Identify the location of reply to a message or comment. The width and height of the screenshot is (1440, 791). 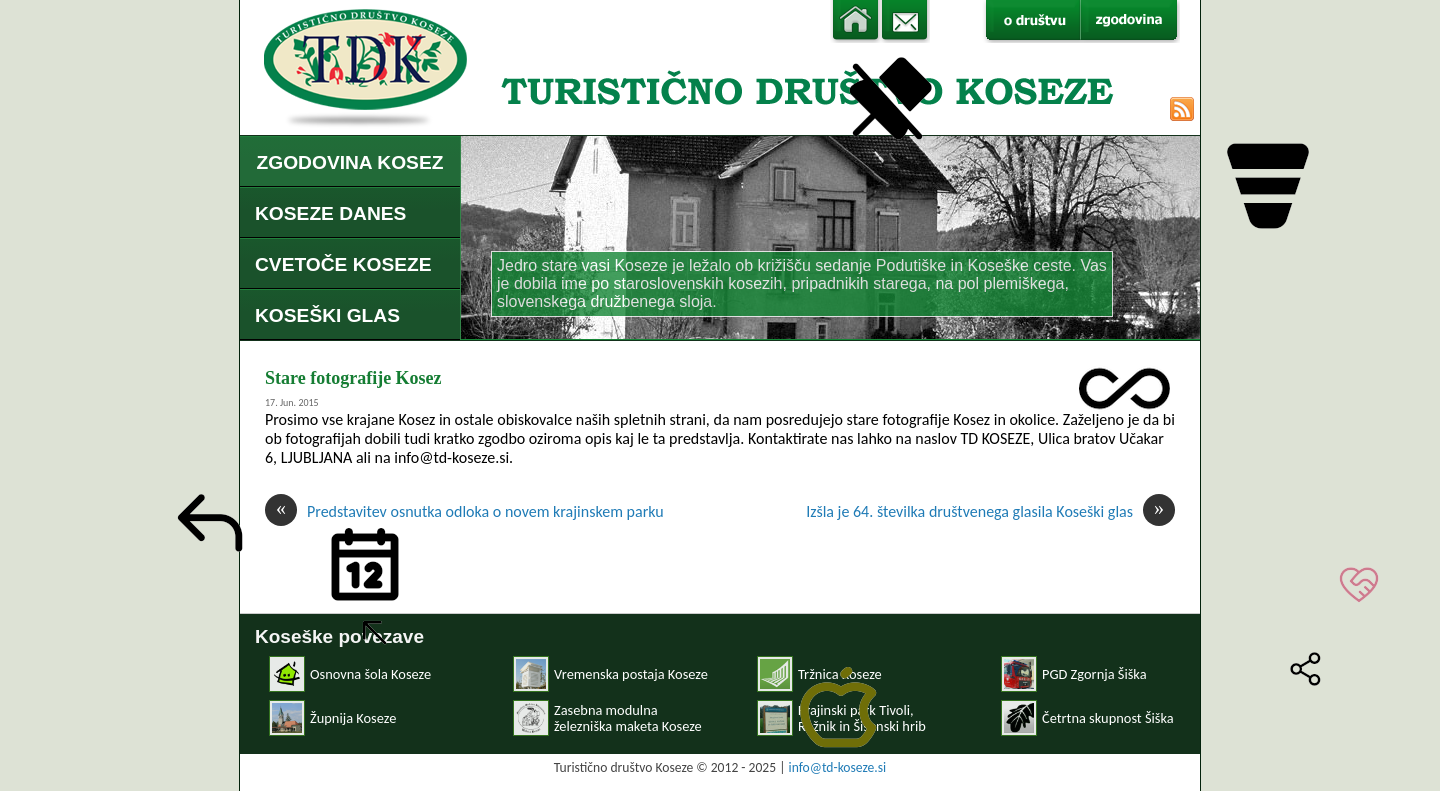
(209, 523).